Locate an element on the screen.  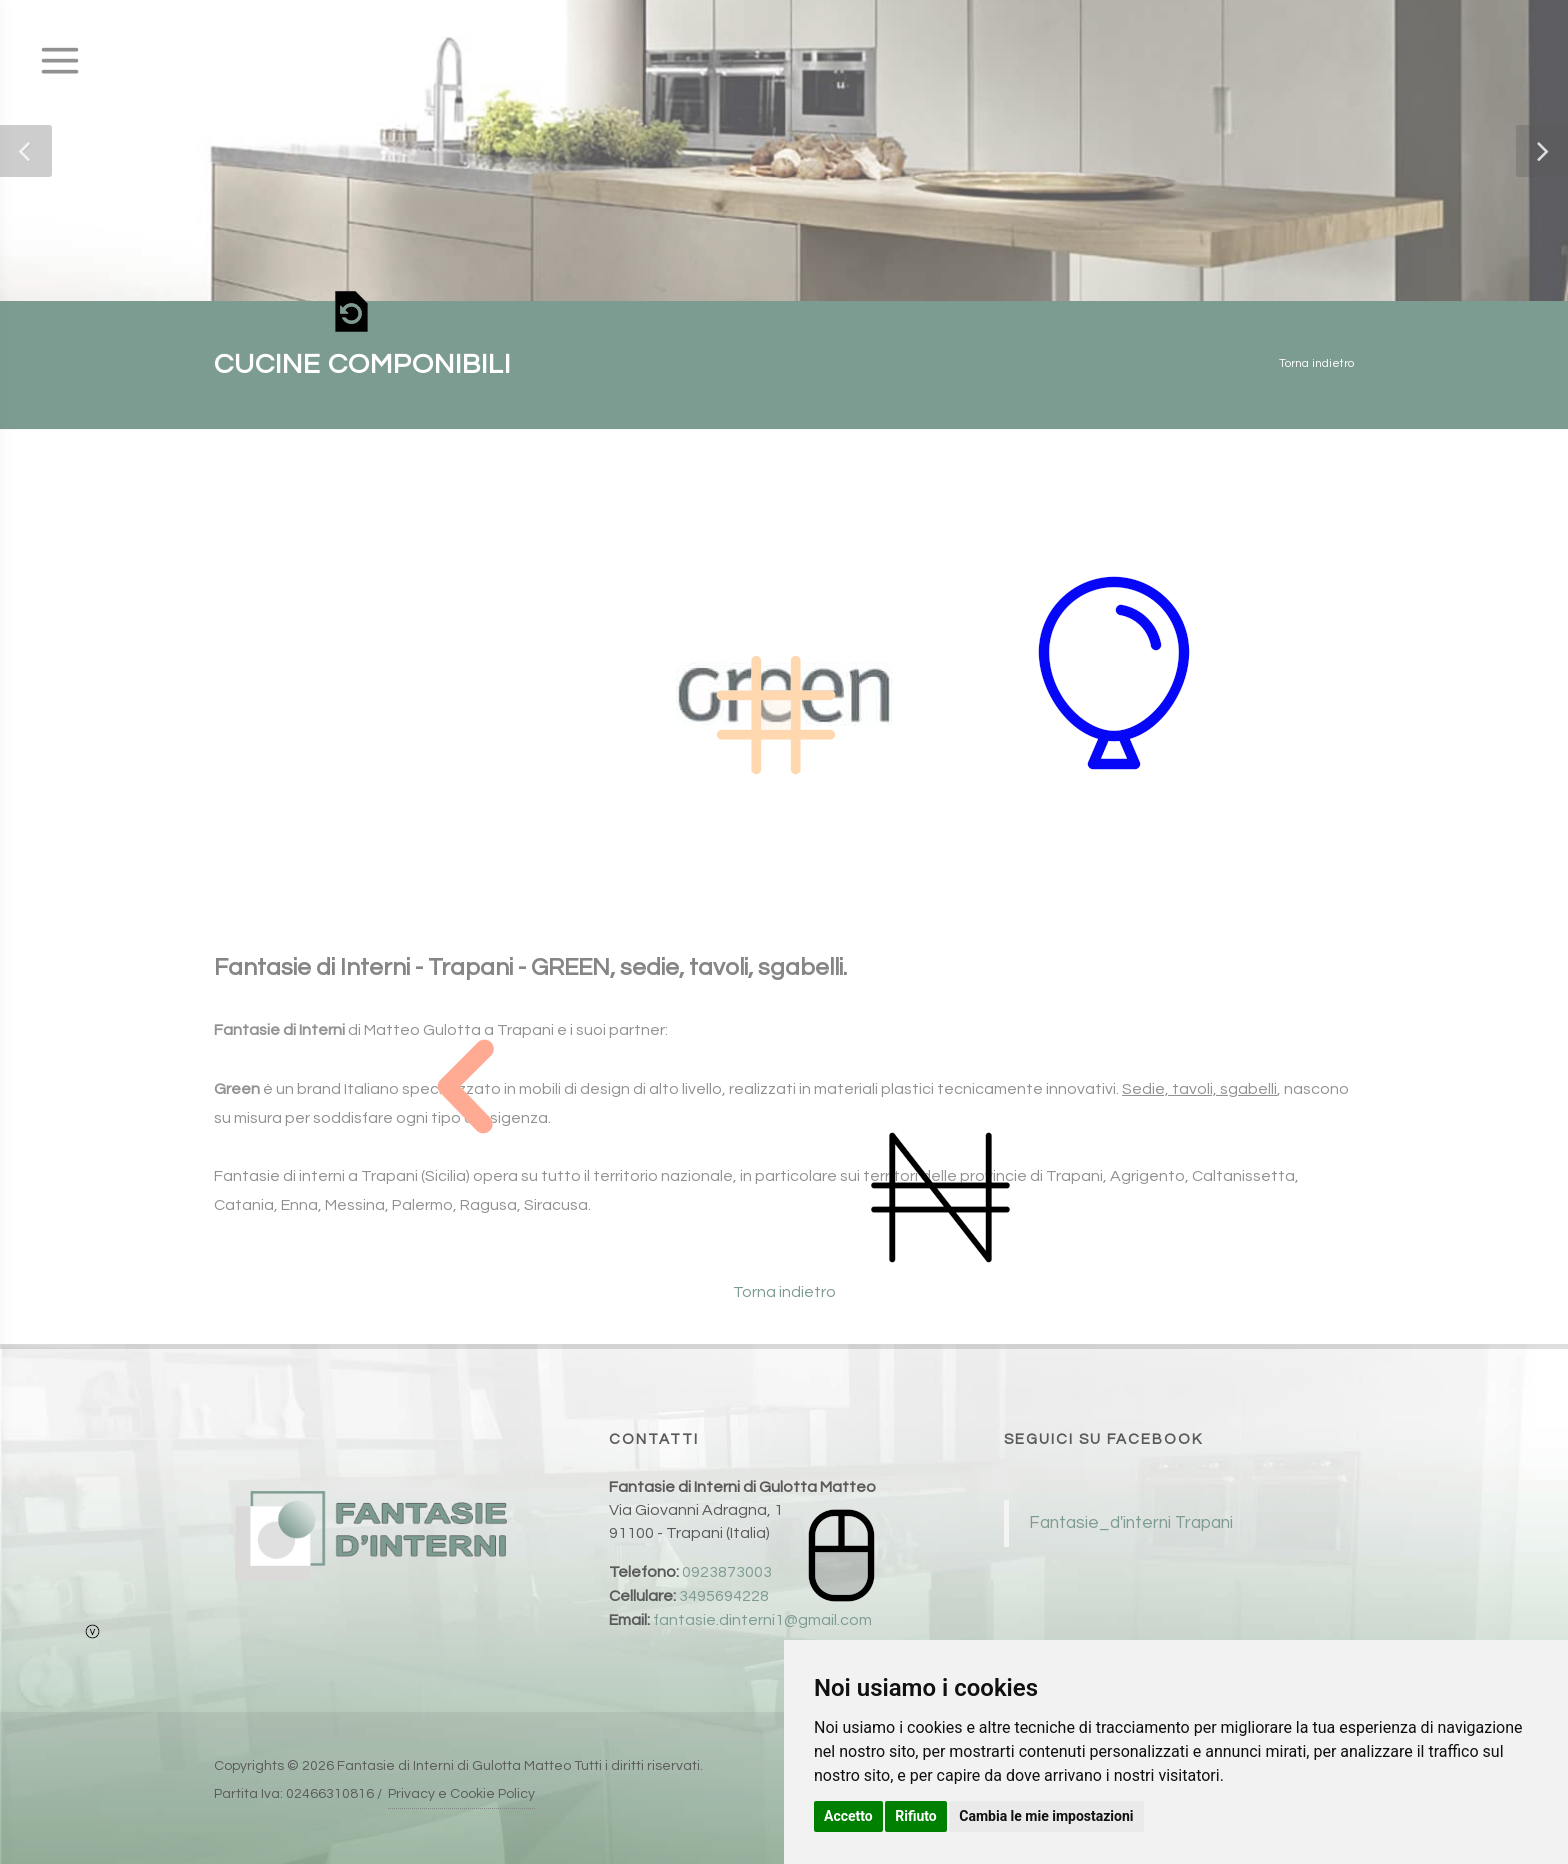
restore a previous version of a document is located at coordinates (351, 311).